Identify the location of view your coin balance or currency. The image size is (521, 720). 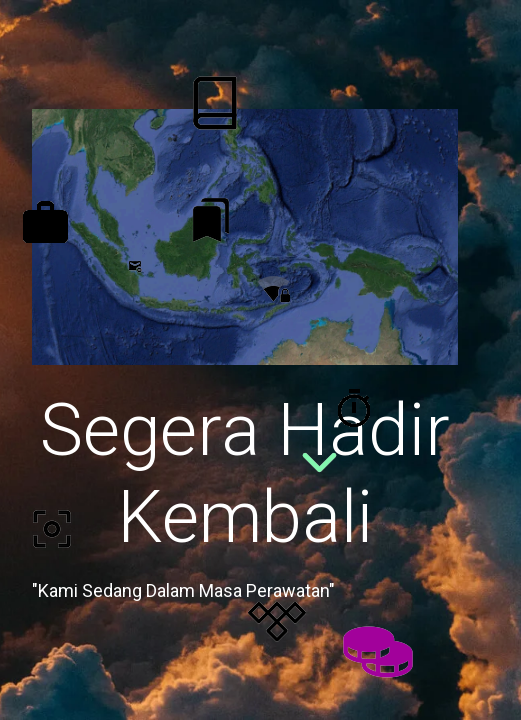
(378, 652).